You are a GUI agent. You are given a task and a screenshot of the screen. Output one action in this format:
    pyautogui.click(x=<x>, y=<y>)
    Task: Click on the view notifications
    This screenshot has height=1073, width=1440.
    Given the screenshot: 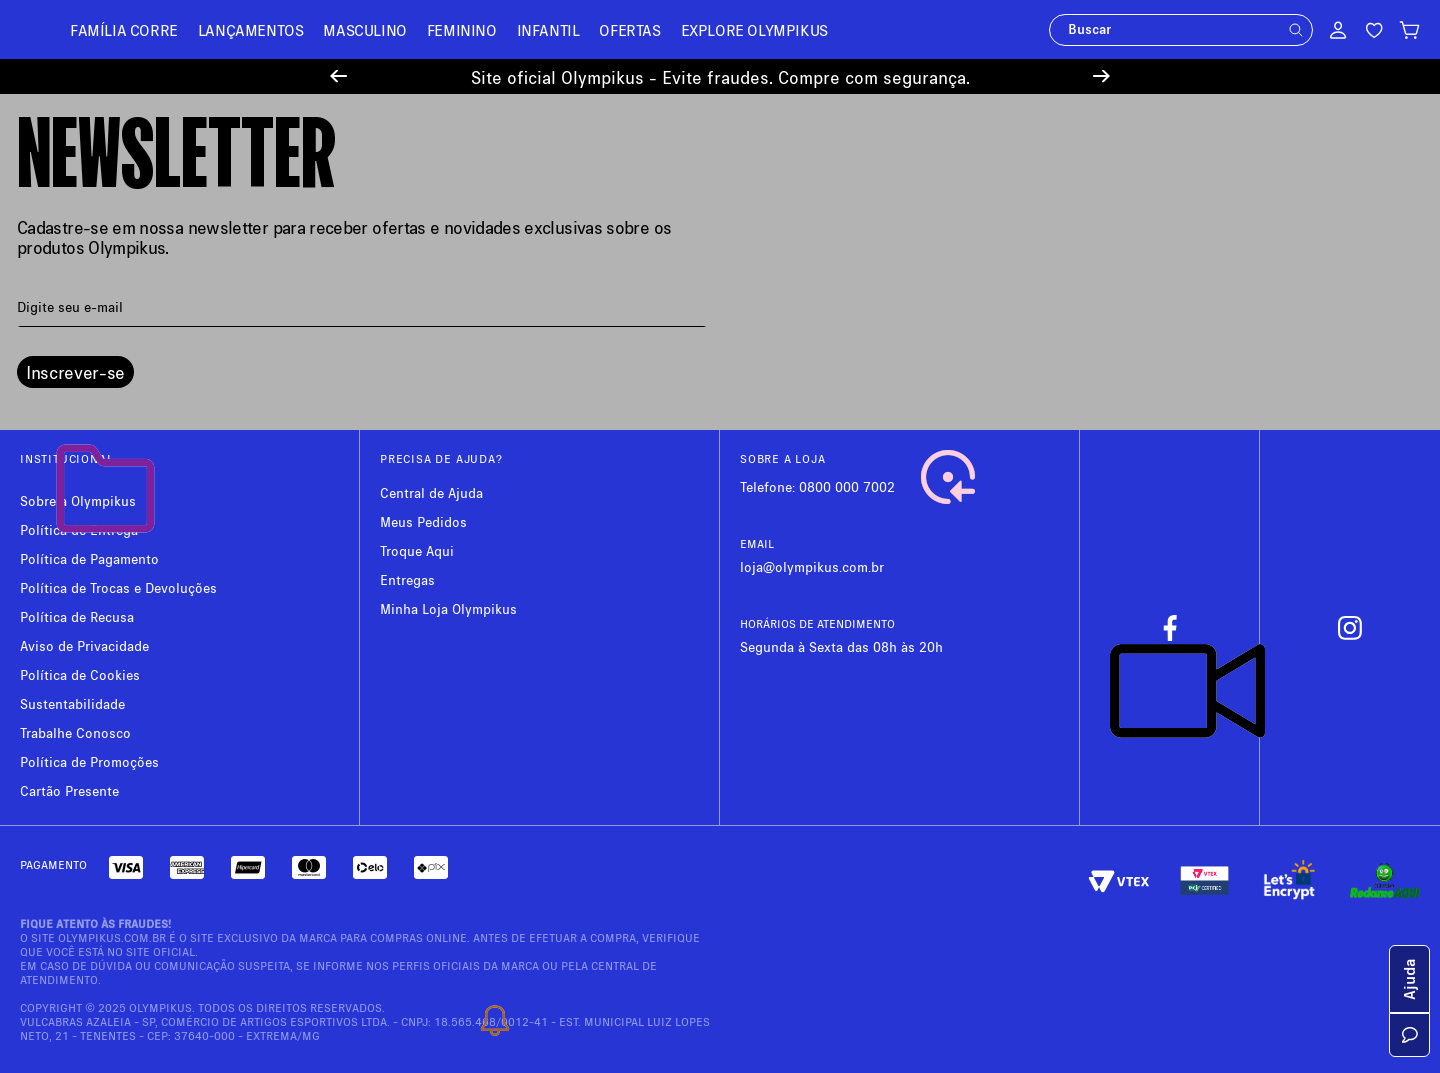 What is the action you would take?
    pyautogui.click(x=495, y=1021)
    